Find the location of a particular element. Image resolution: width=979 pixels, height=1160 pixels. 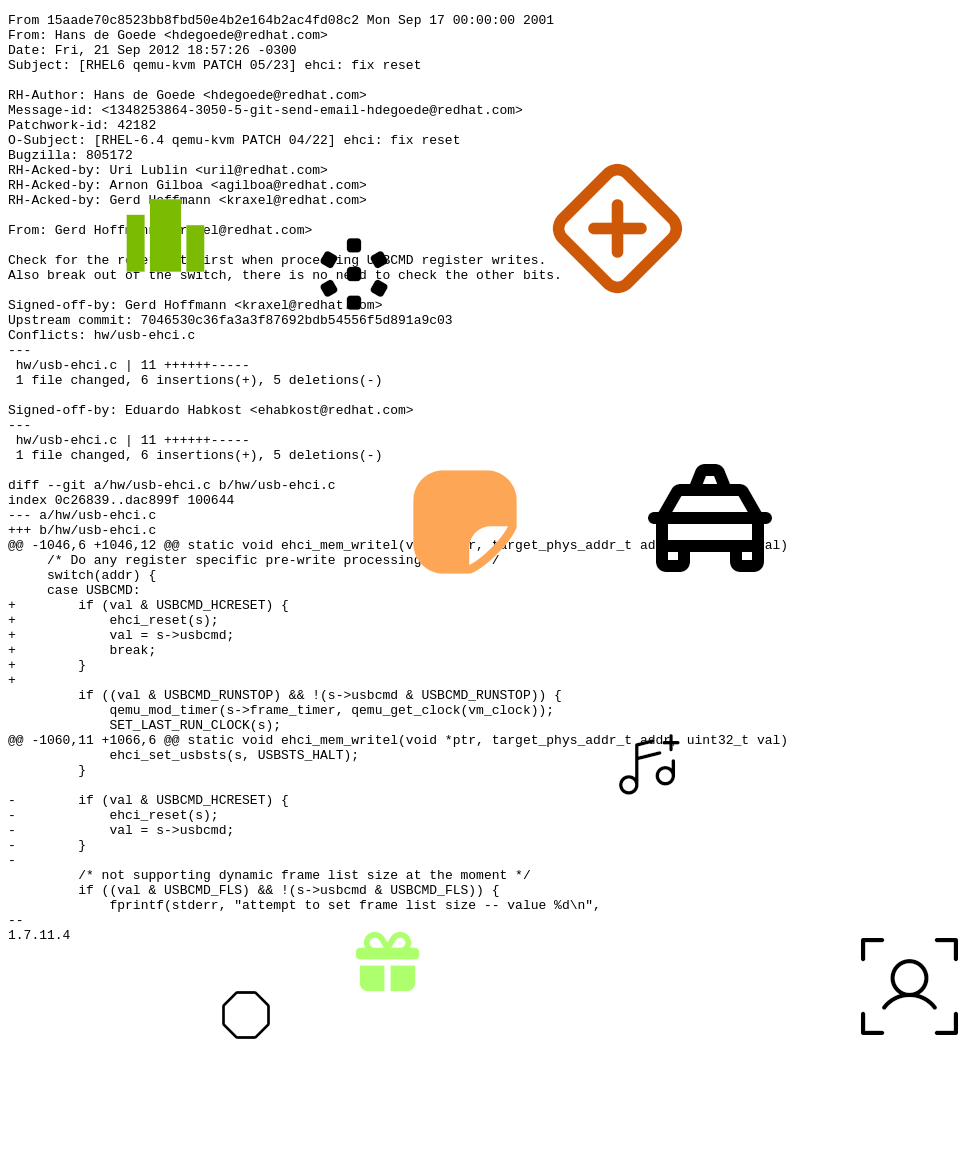

add a new song to your library is located at coordinates (650, 765).